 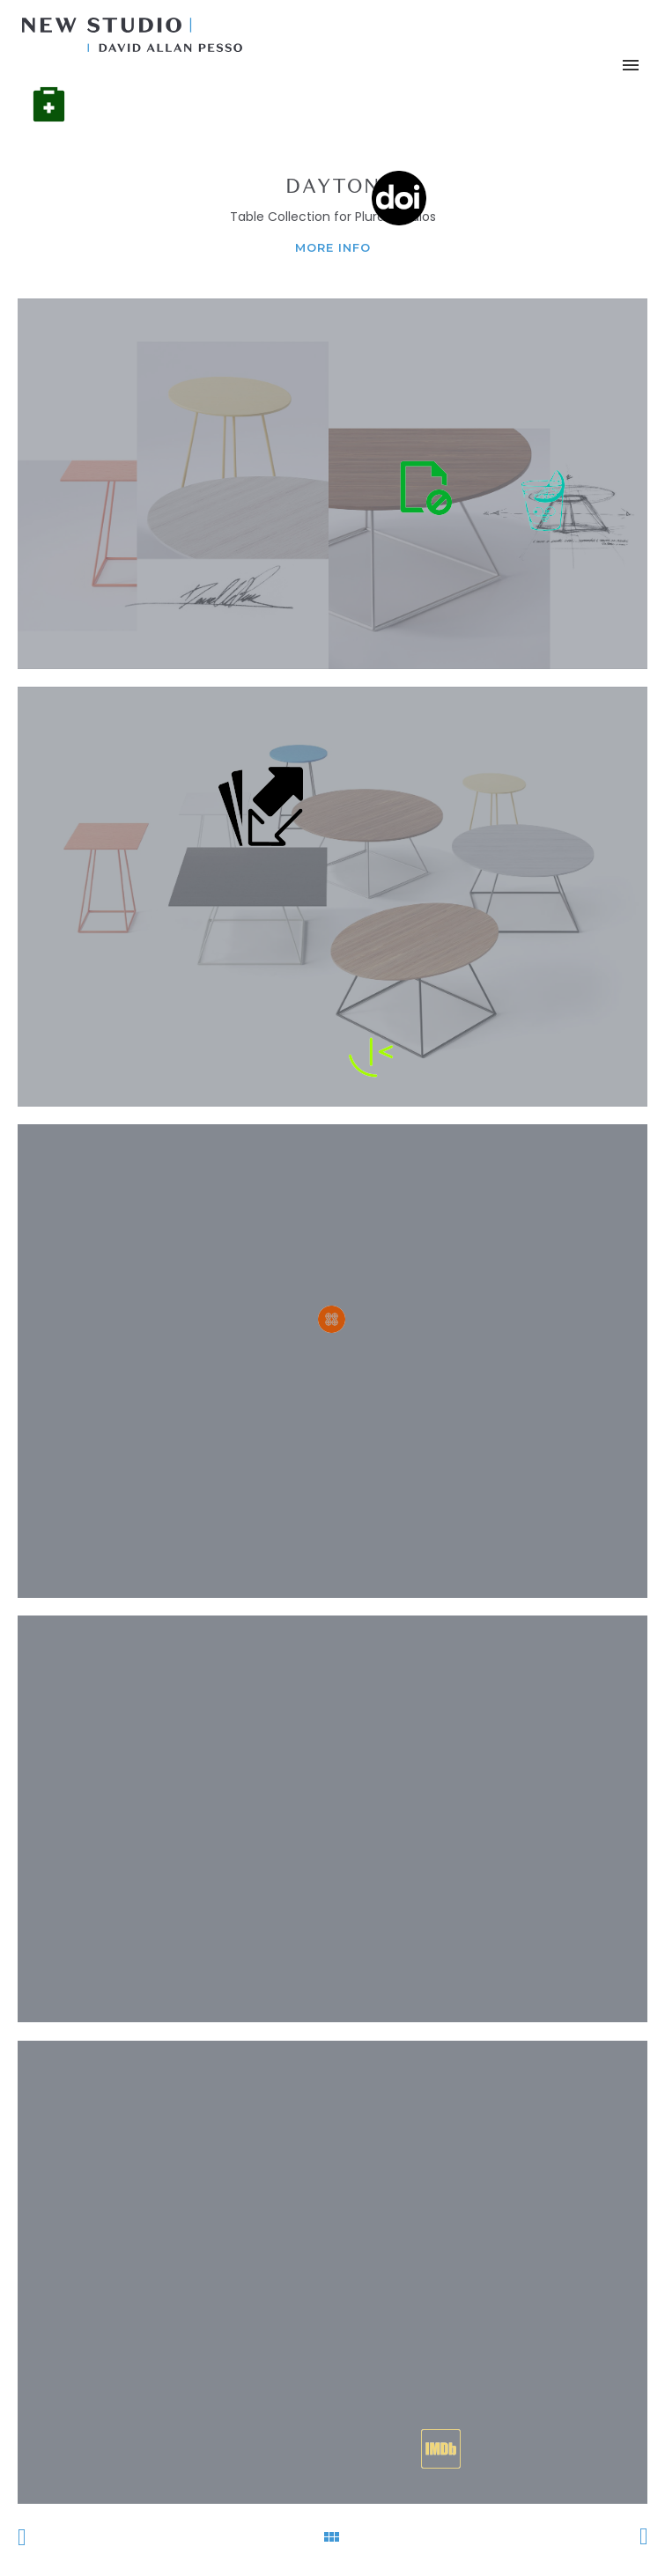 What do you see at coordinates (399, 198) in the screenshot?
I see `digital object identifier (DOI) logo` at bounding box center [399, 198].